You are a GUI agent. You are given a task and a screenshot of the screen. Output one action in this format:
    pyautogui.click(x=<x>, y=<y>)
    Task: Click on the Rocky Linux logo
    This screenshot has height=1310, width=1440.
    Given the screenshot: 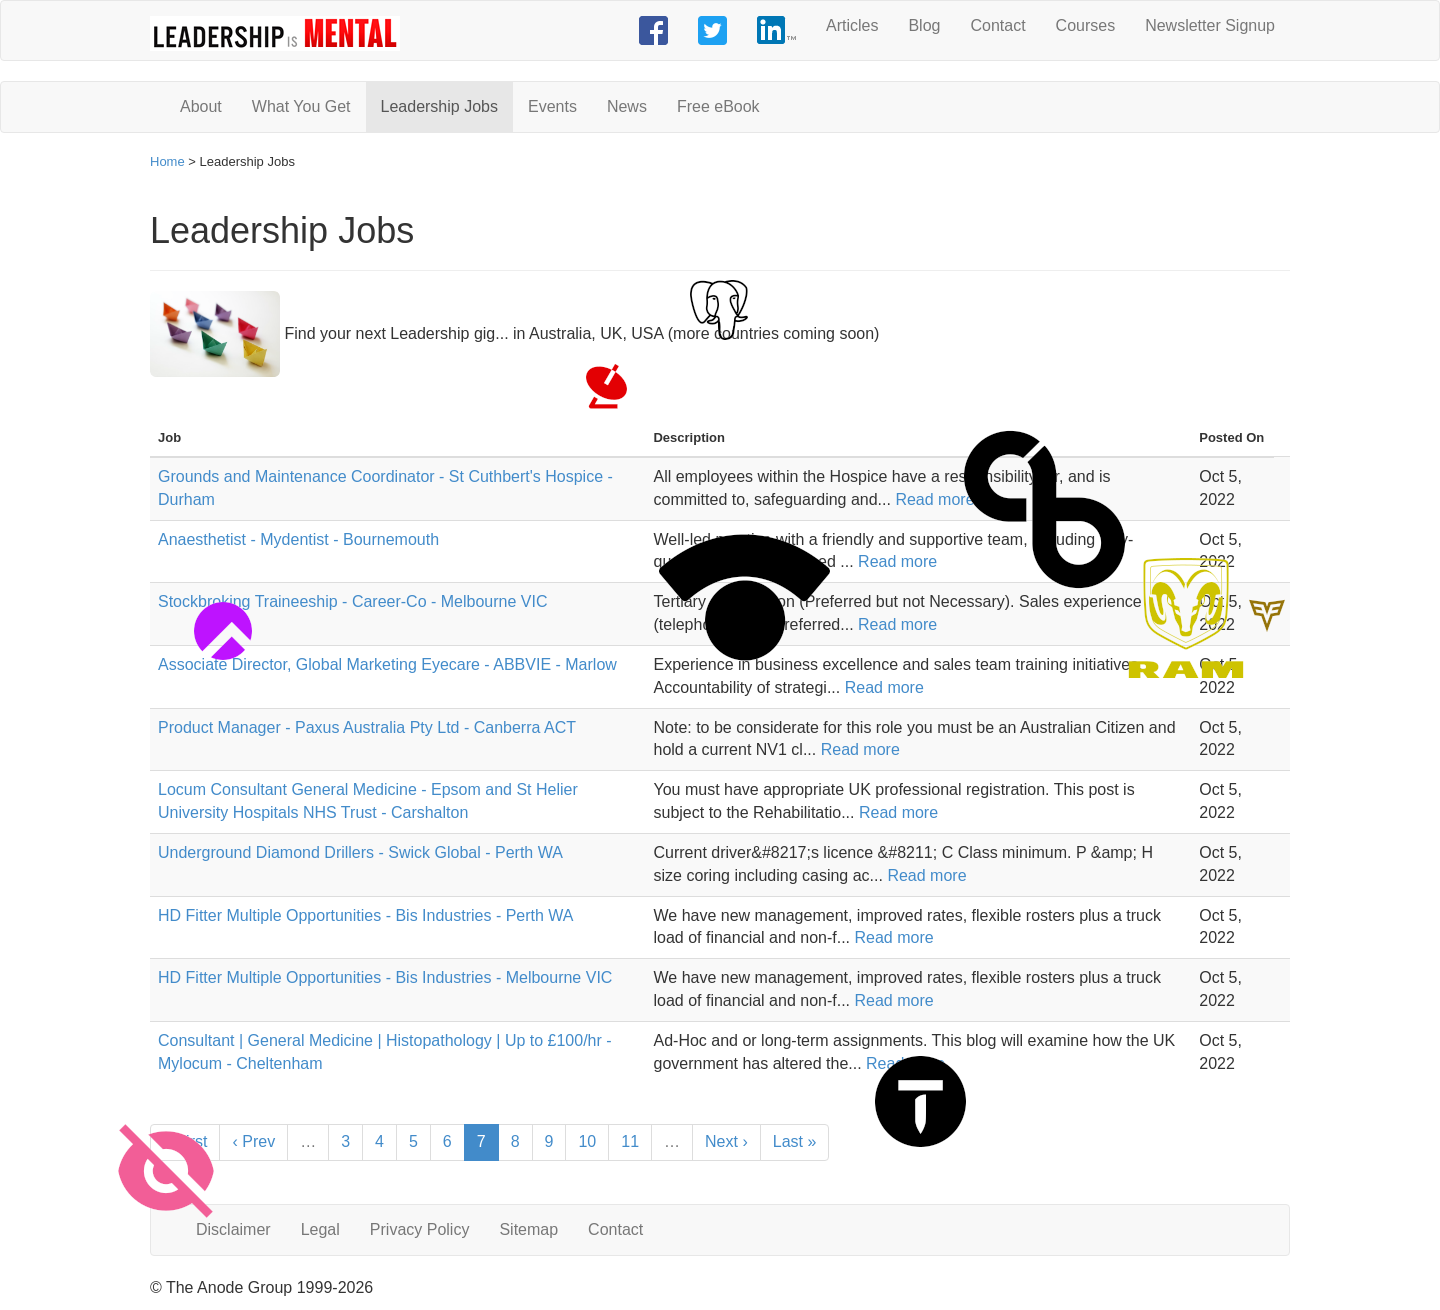 What is the action you would take?
    pyautogui.click(x=223, y=631)
    